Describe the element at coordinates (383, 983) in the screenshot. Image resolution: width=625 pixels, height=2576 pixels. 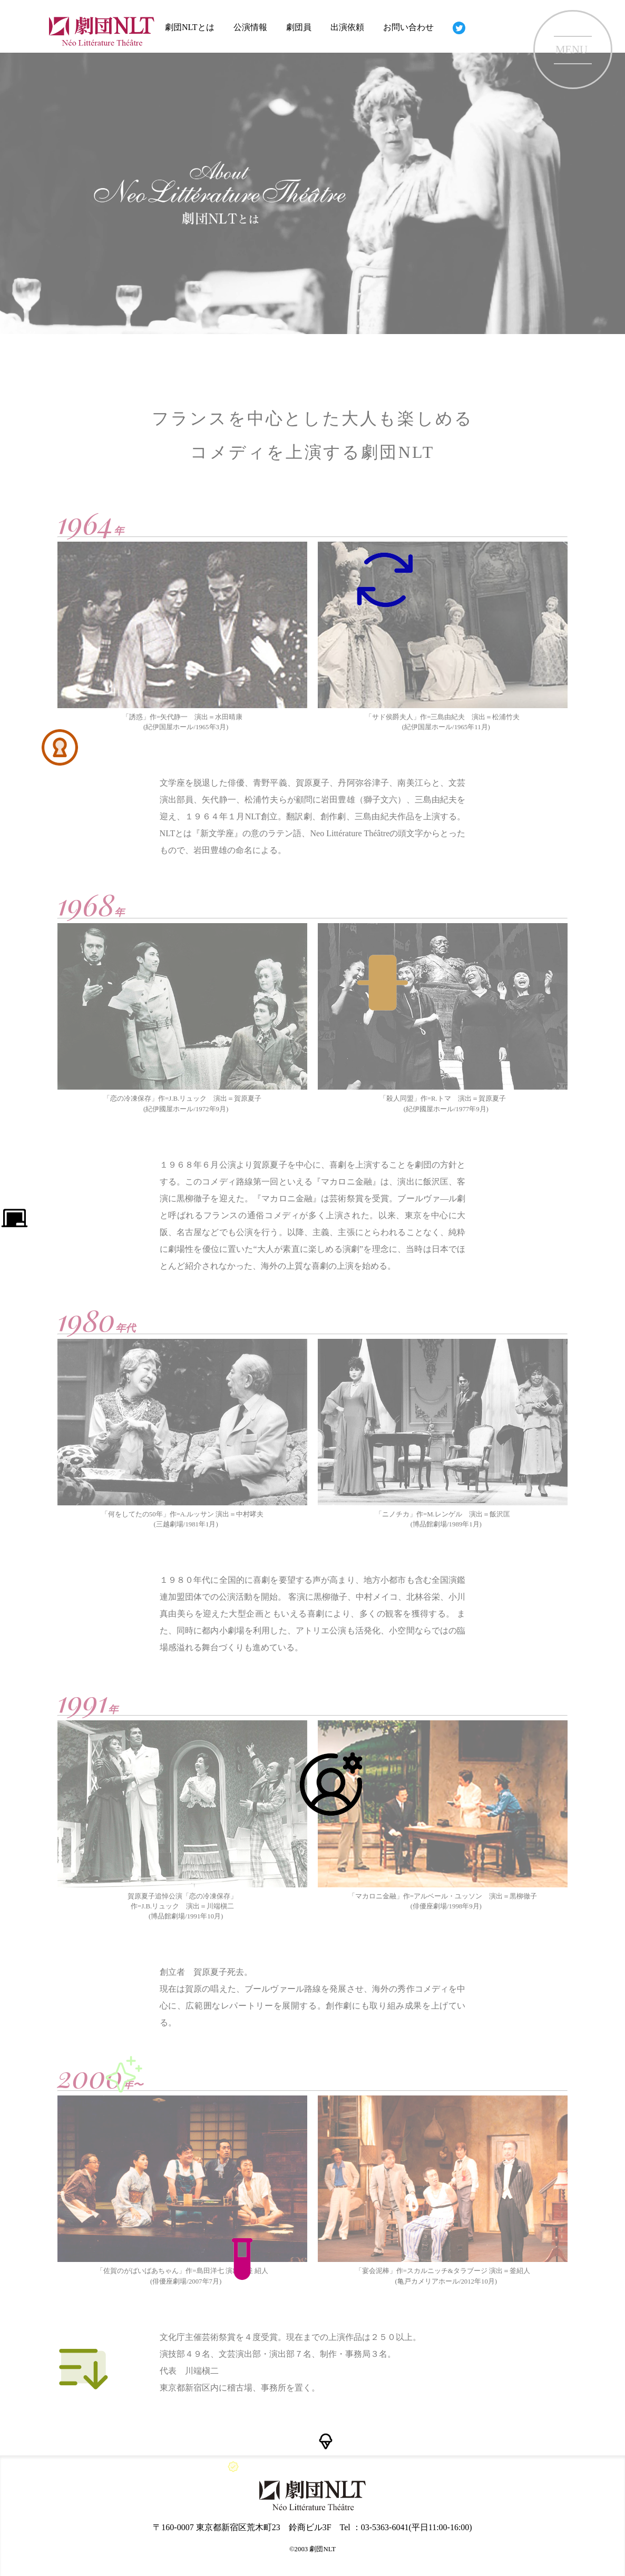
I see `align object to vertical center` at that location.